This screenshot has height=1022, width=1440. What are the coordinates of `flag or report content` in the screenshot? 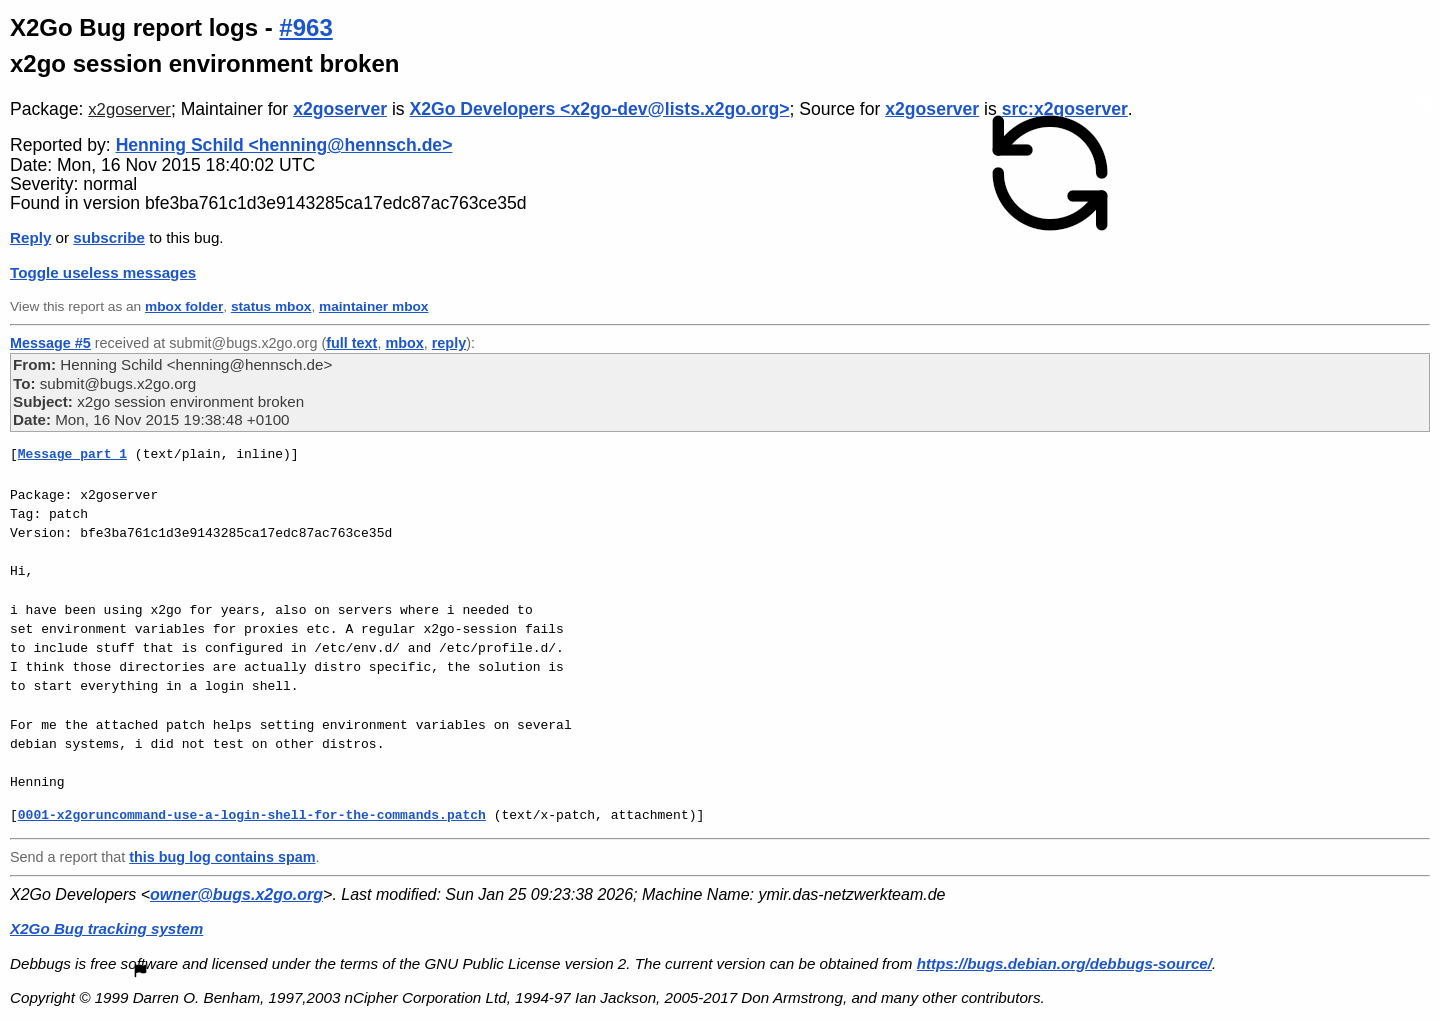 It's located at (140, 970).